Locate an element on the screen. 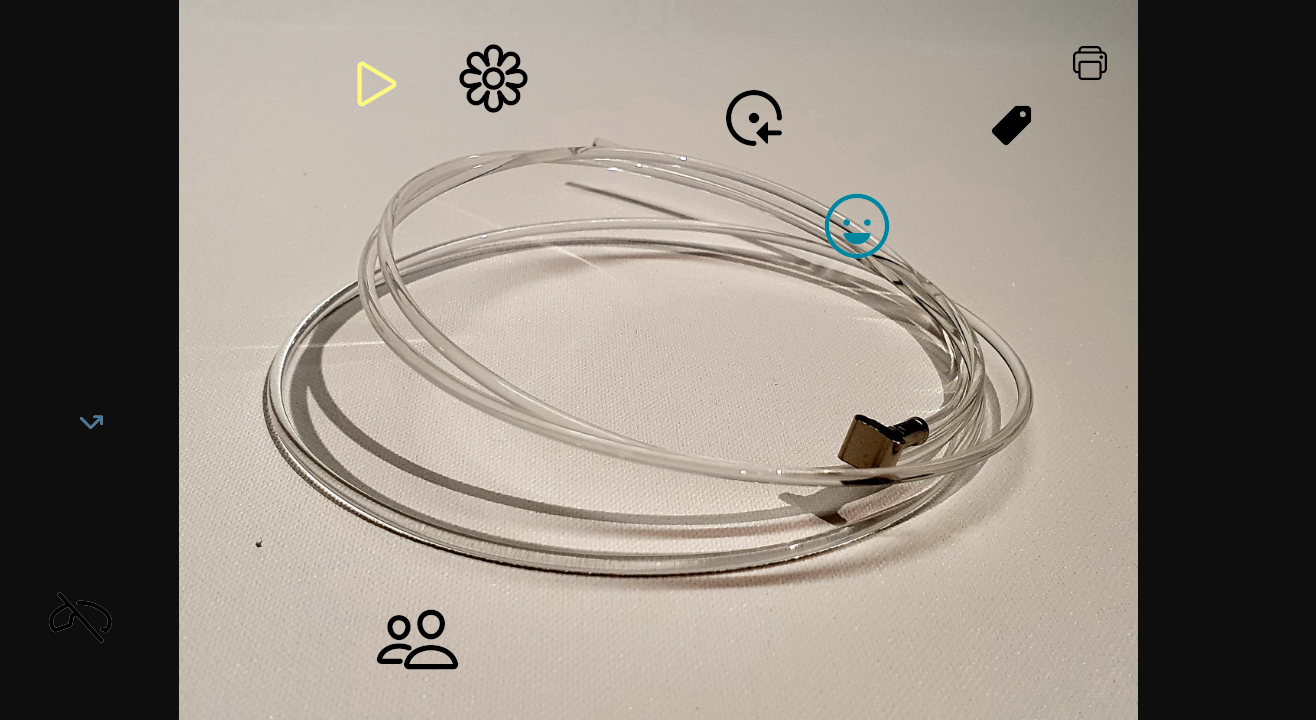  start playing media is located at coordinates (377, 84).